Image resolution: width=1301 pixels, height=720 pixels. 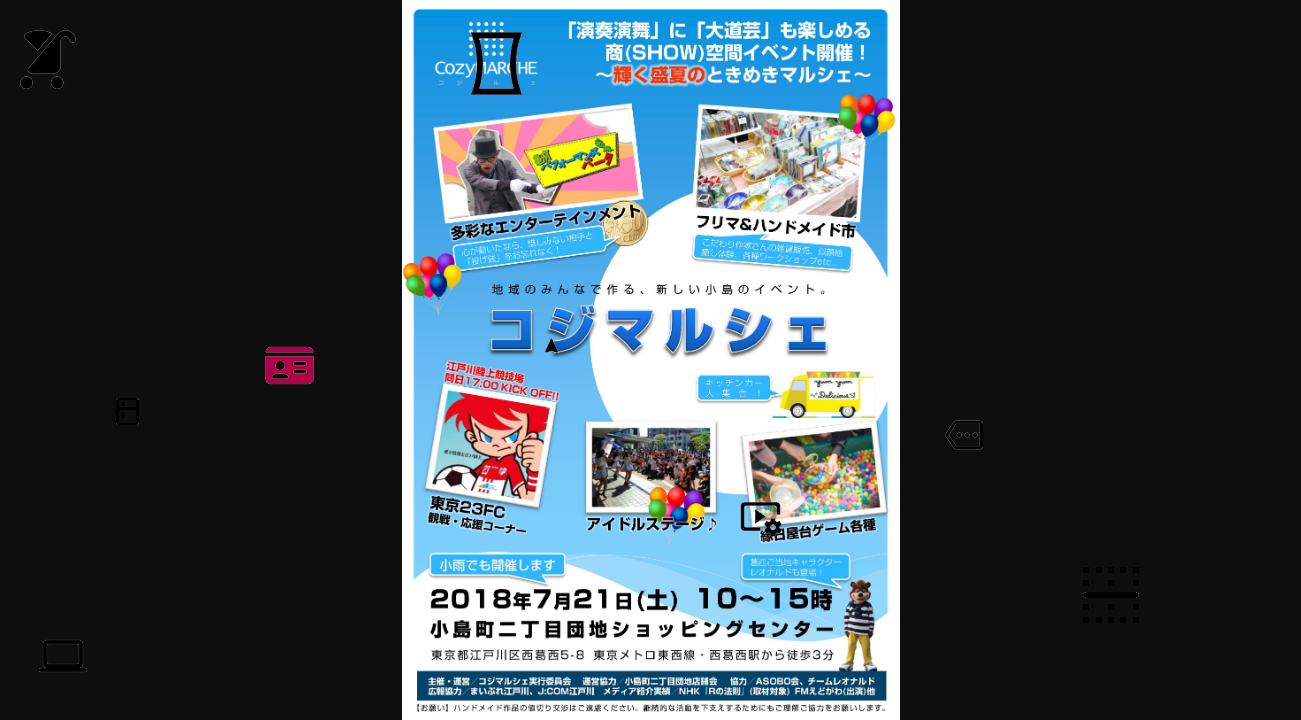 I want to click on view more options or actions, so click(x=964, y=435).